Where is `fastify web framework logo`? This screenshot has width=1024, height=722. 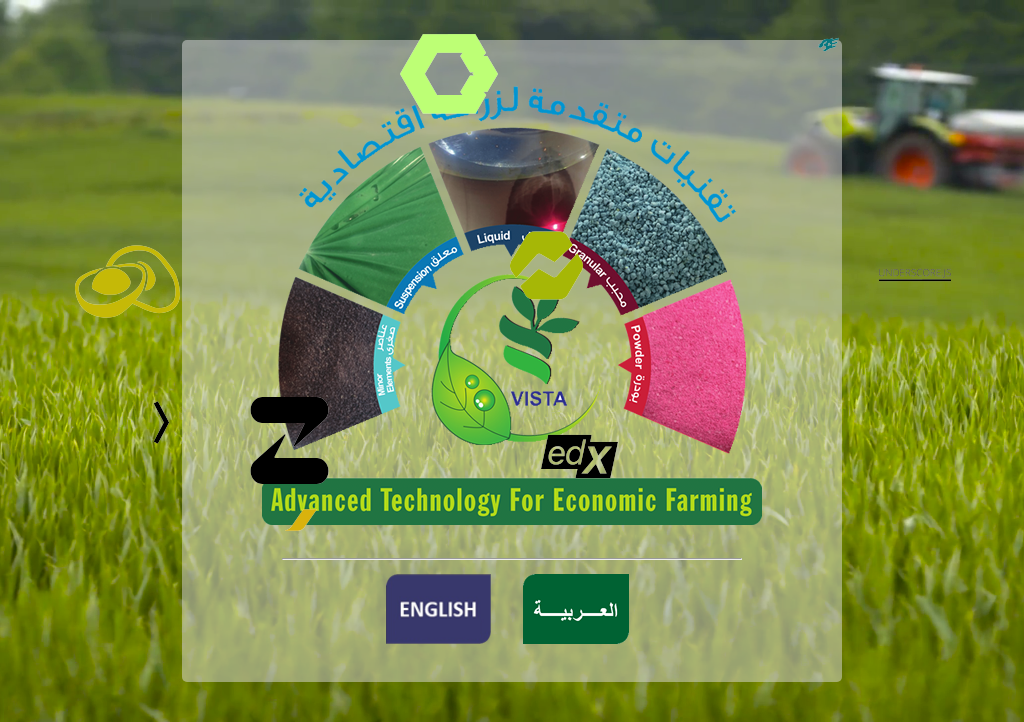
fastify web framework logo is located at coordinates (828, 44).